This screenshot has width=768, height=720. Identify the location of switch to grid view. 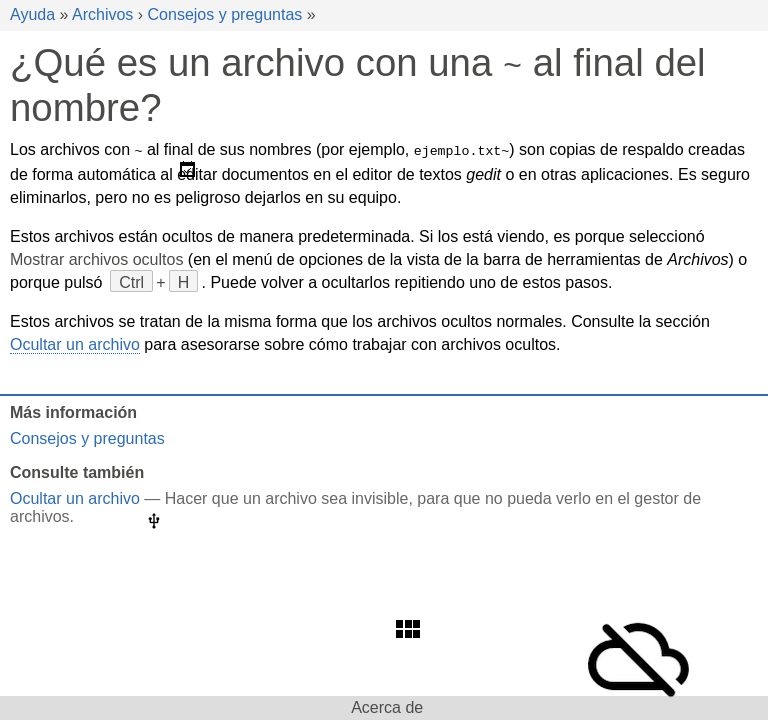
(407, 629).